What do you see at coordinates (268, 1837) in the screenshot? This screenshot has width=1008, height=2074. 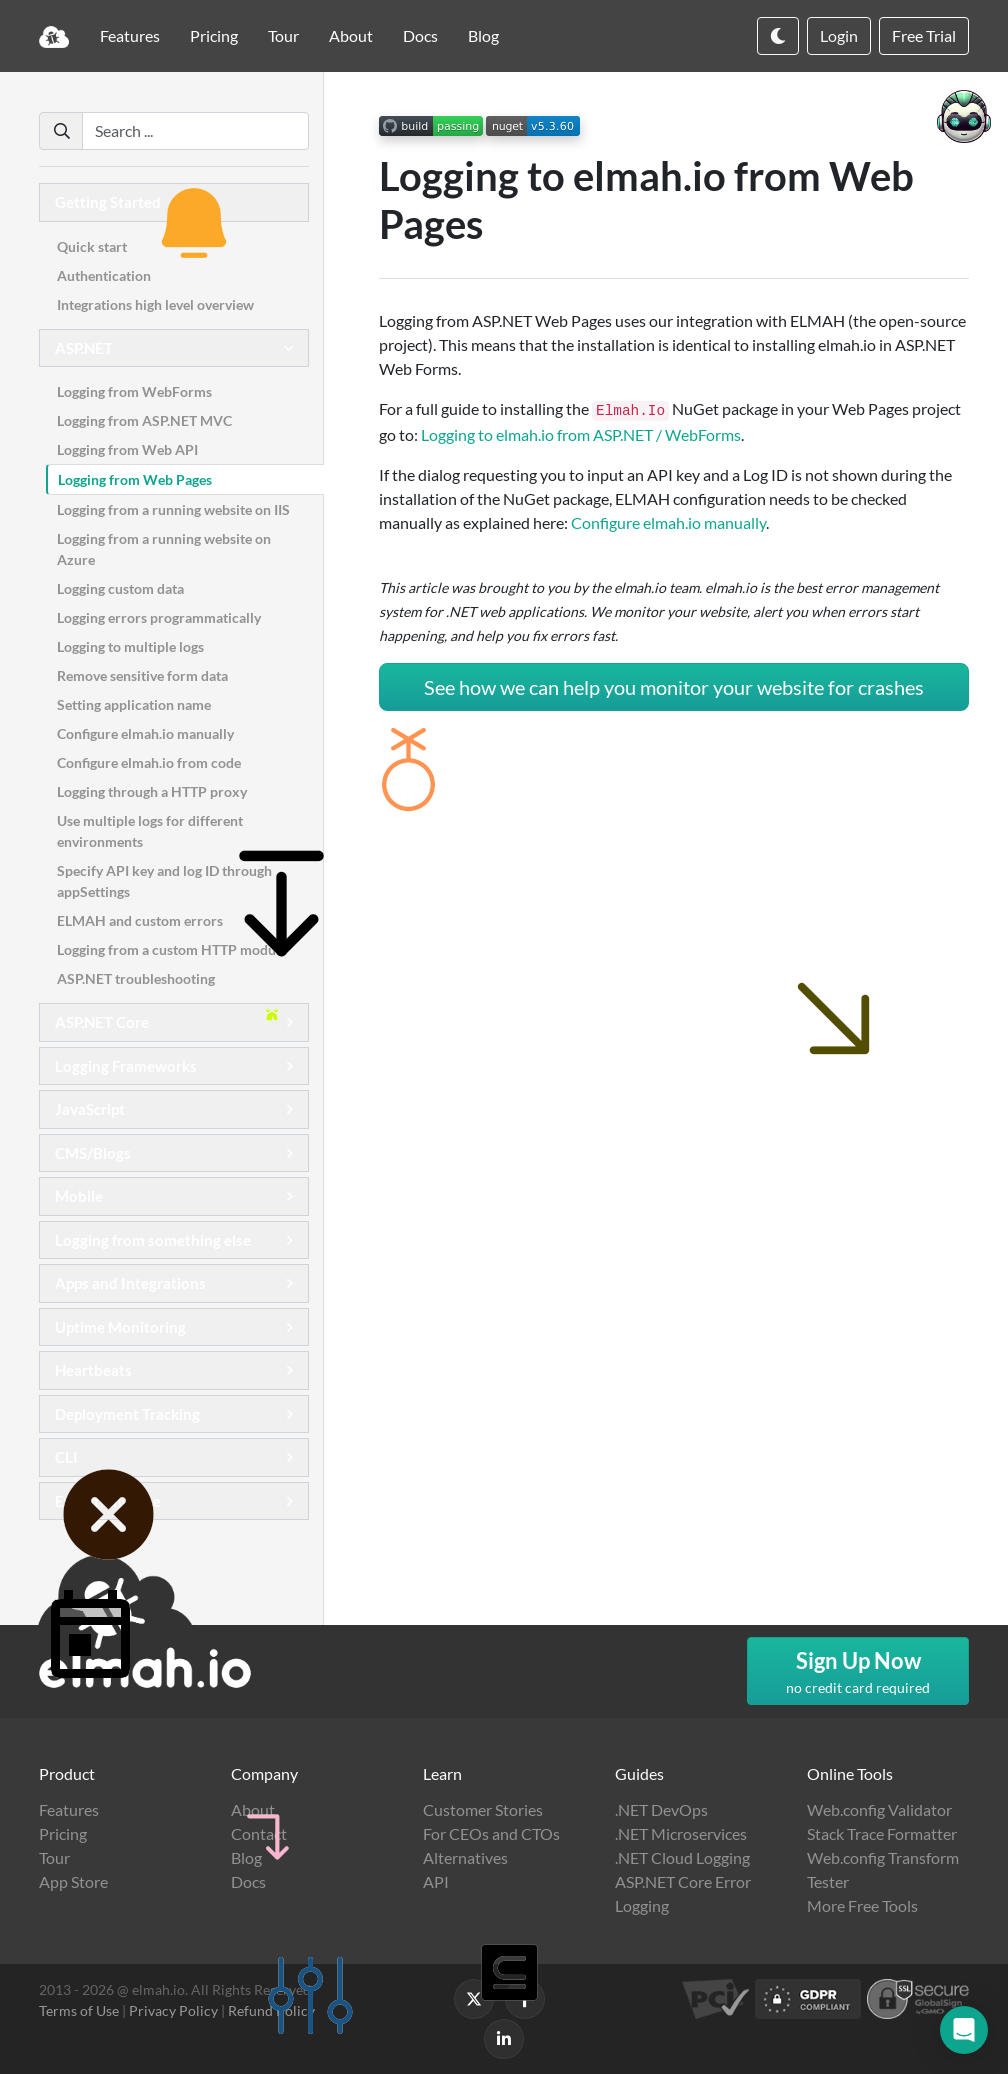 I see `turn right then down navigation direction` at bounding box center [268, 1837].